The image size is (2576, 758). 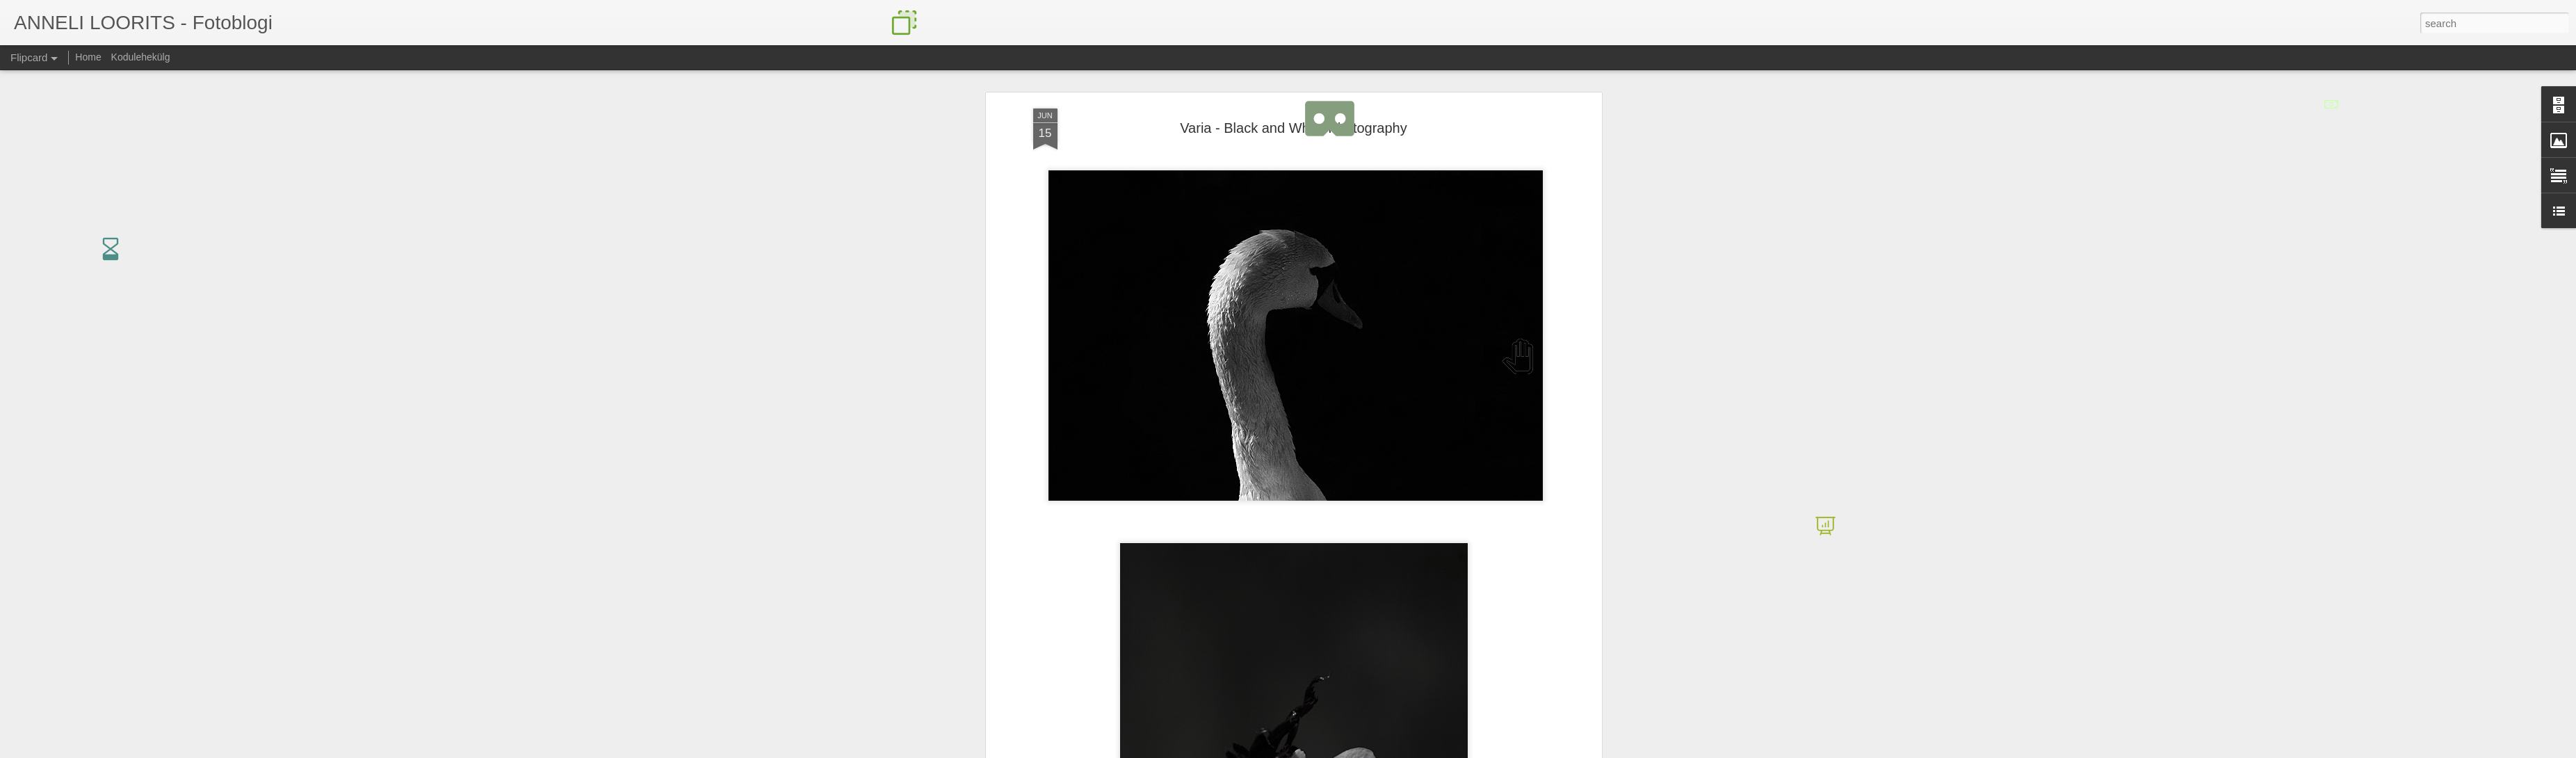 What do you see at coordinates (1329, 118) in the screenshot?
I see `launch google cardboard VR experience` at bounding box center [1329, 118].